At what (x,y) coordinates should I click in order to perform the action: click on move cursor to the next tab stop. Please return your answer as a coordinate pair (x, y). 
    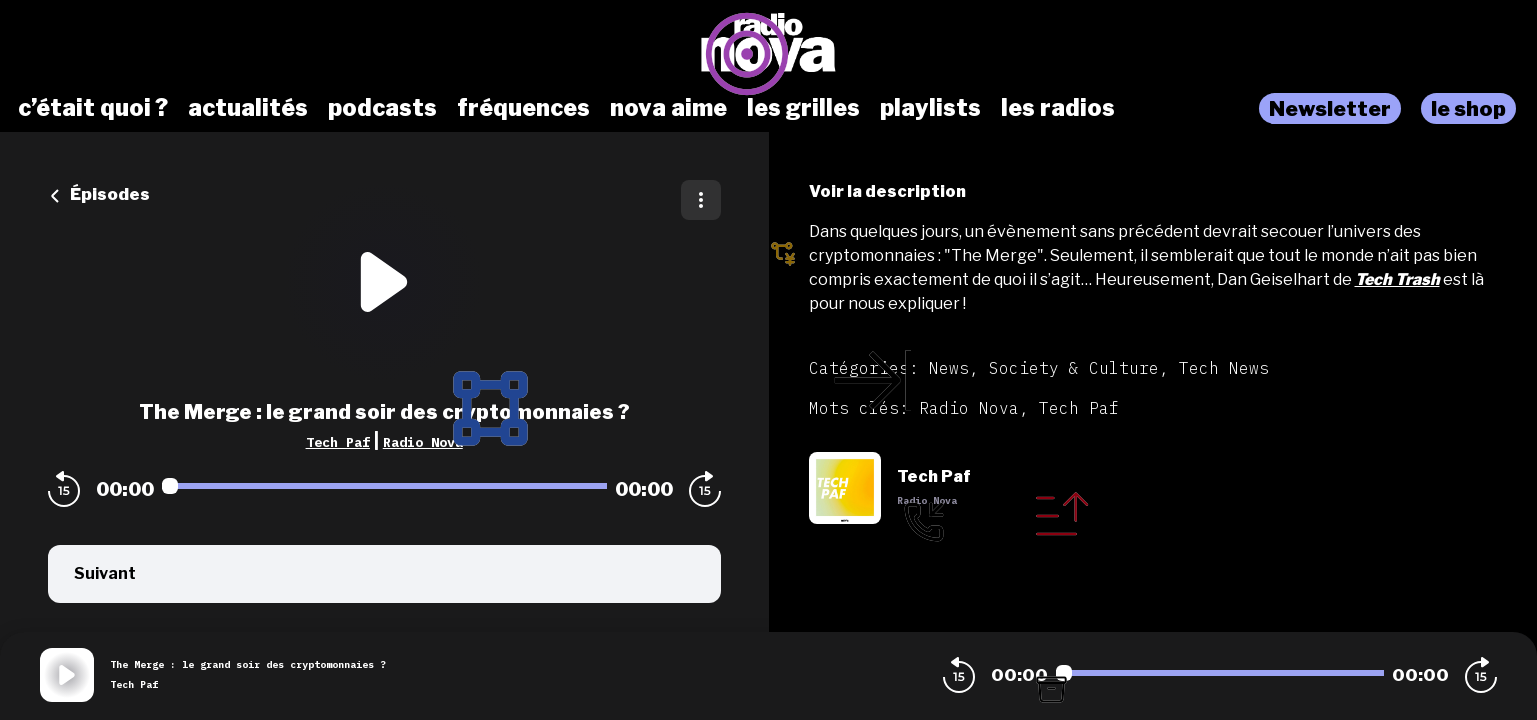
    Looking at the image, I should click on (867, 377).